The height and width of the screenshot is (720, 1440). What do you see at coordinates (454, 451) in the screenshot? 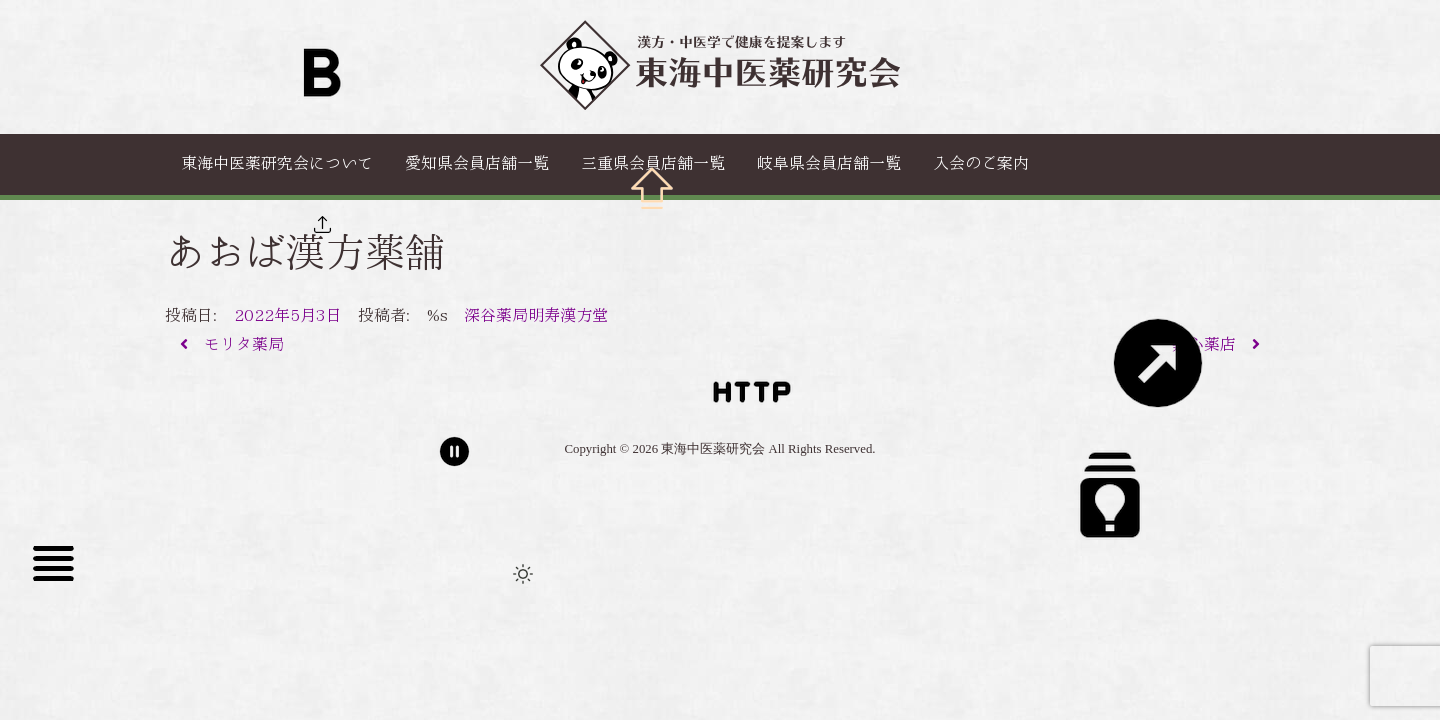
I see `pause media playback` at bounding box center [454, 451].